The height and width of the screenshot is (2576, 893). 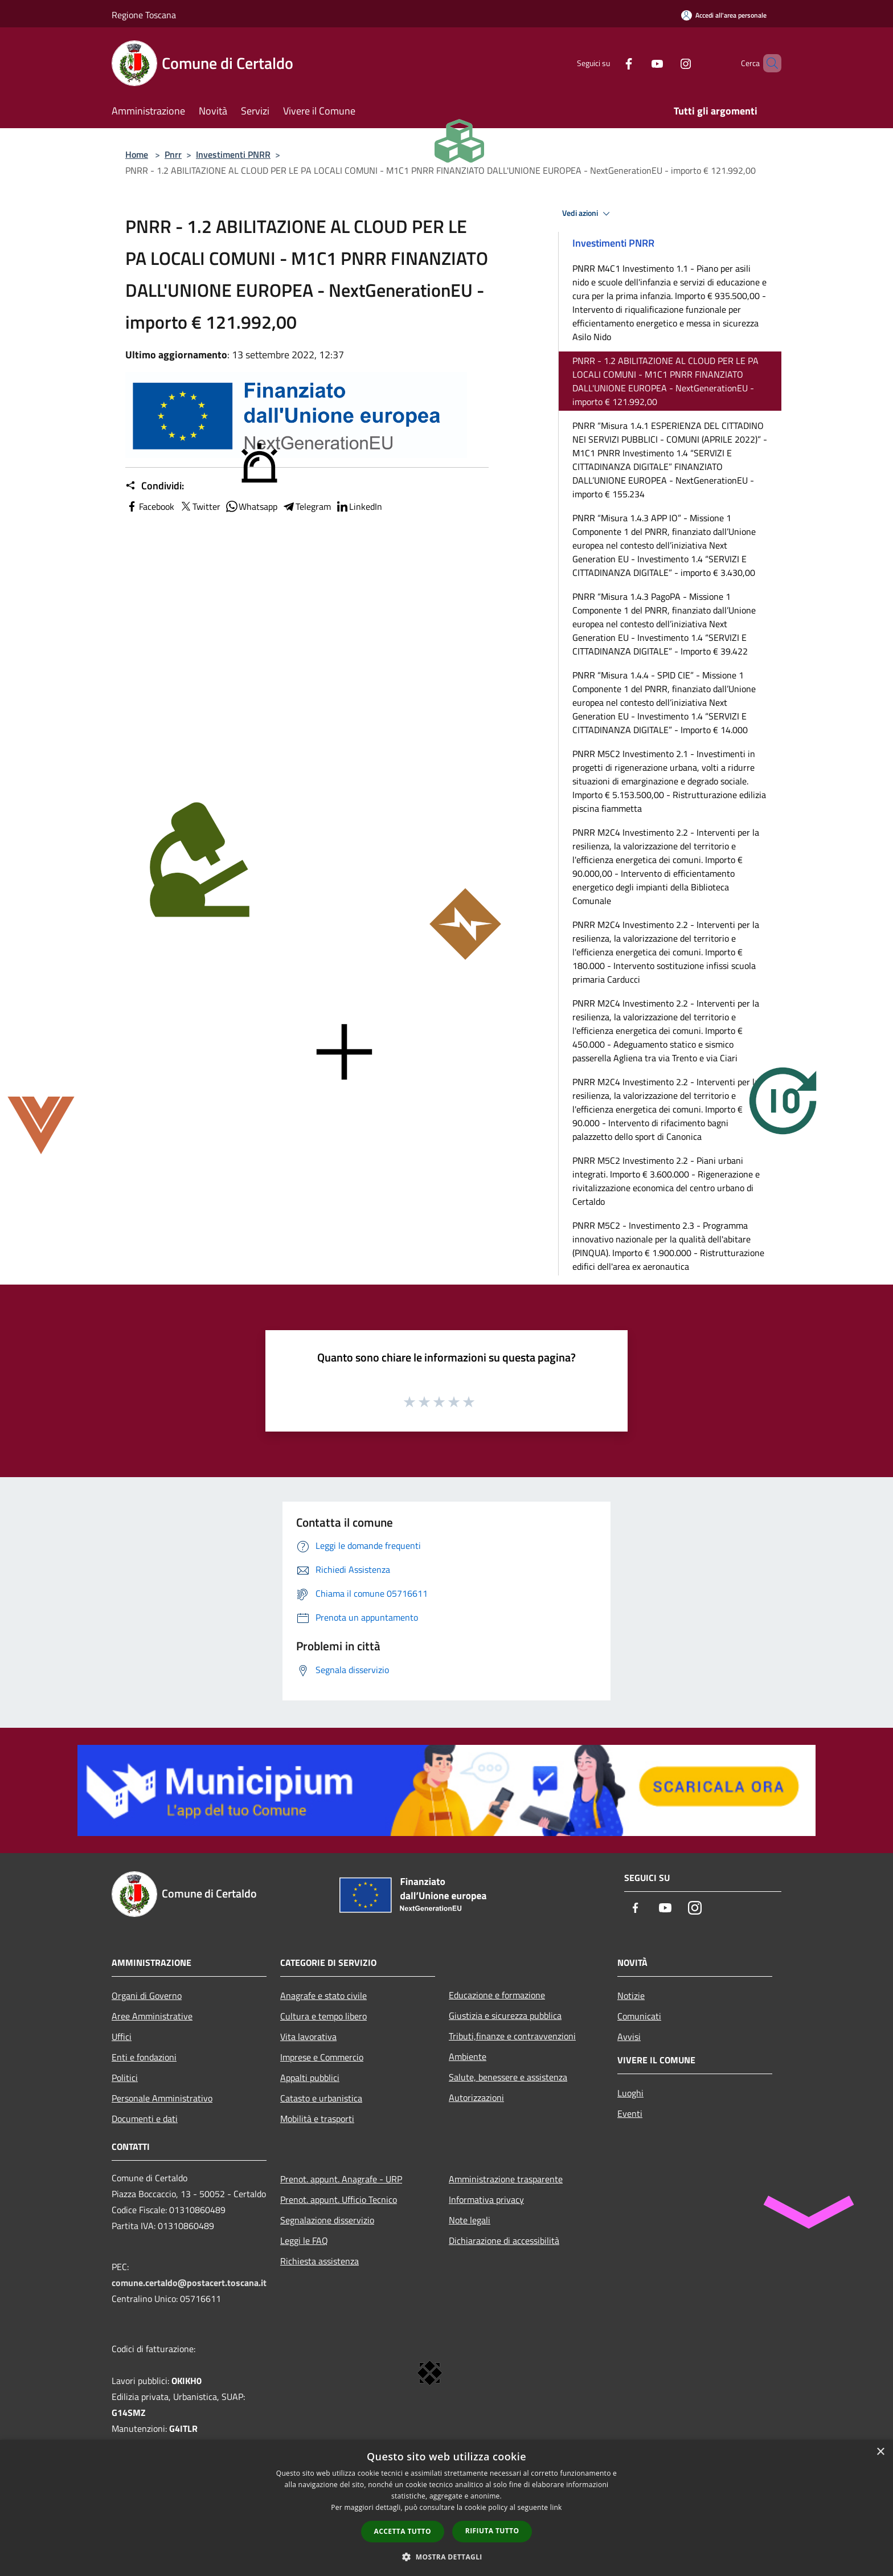 I want to click on indicates a system warning or alert, so click(x=259, y=463).